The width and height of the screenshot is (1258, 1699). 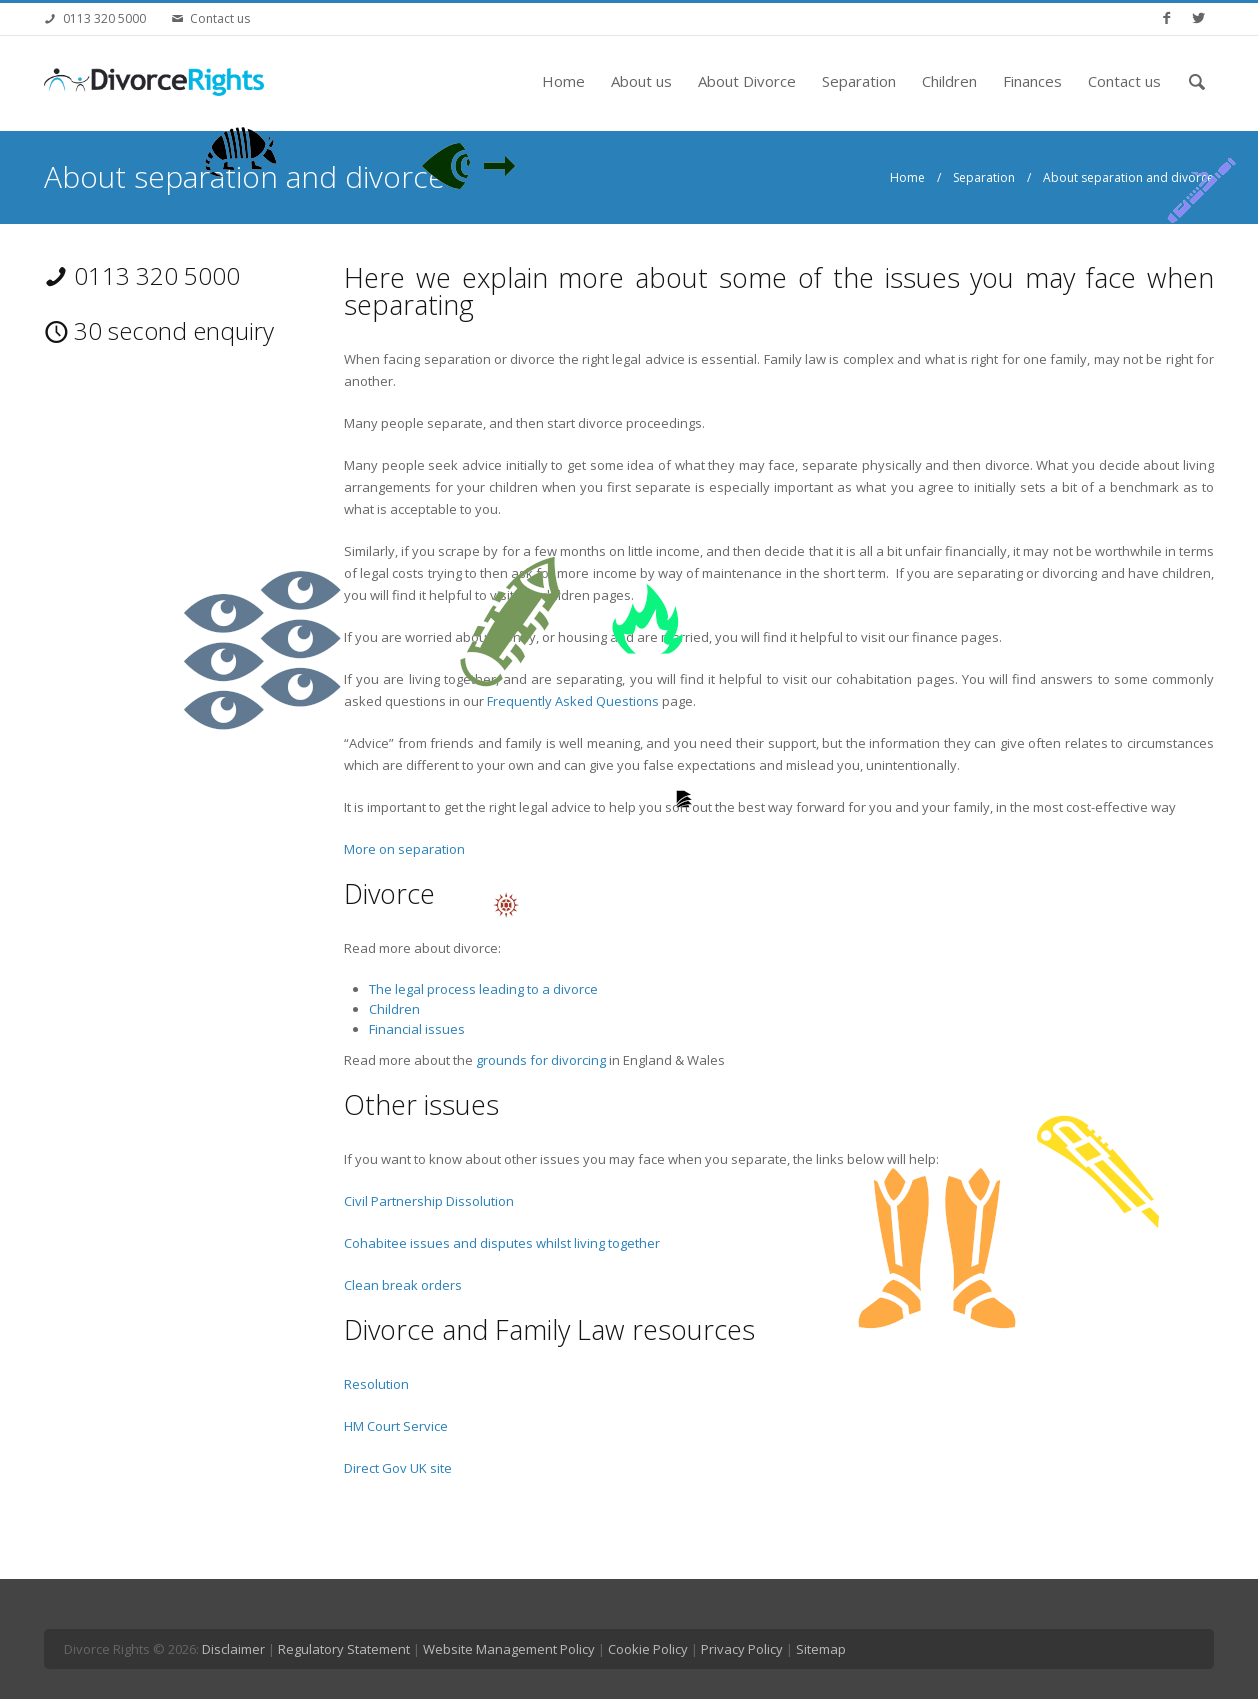 I want to click on indicates a rare or legendary item, so click(x=506, y=905).